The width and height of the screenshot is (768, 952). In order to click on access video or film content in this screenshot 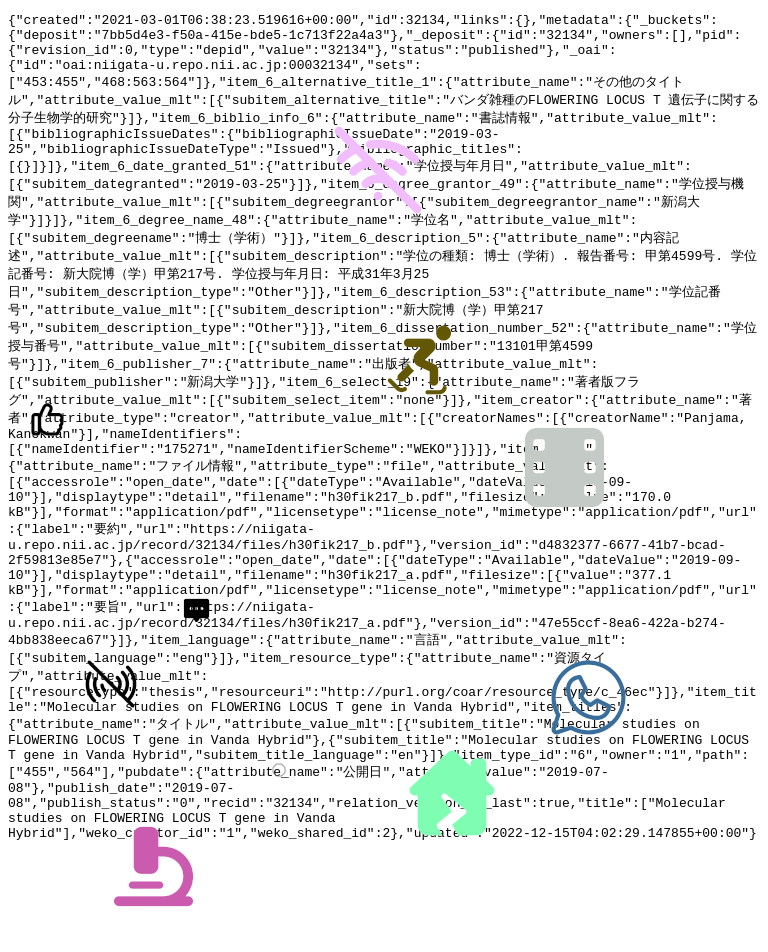, I will do `click(564, 467)`.